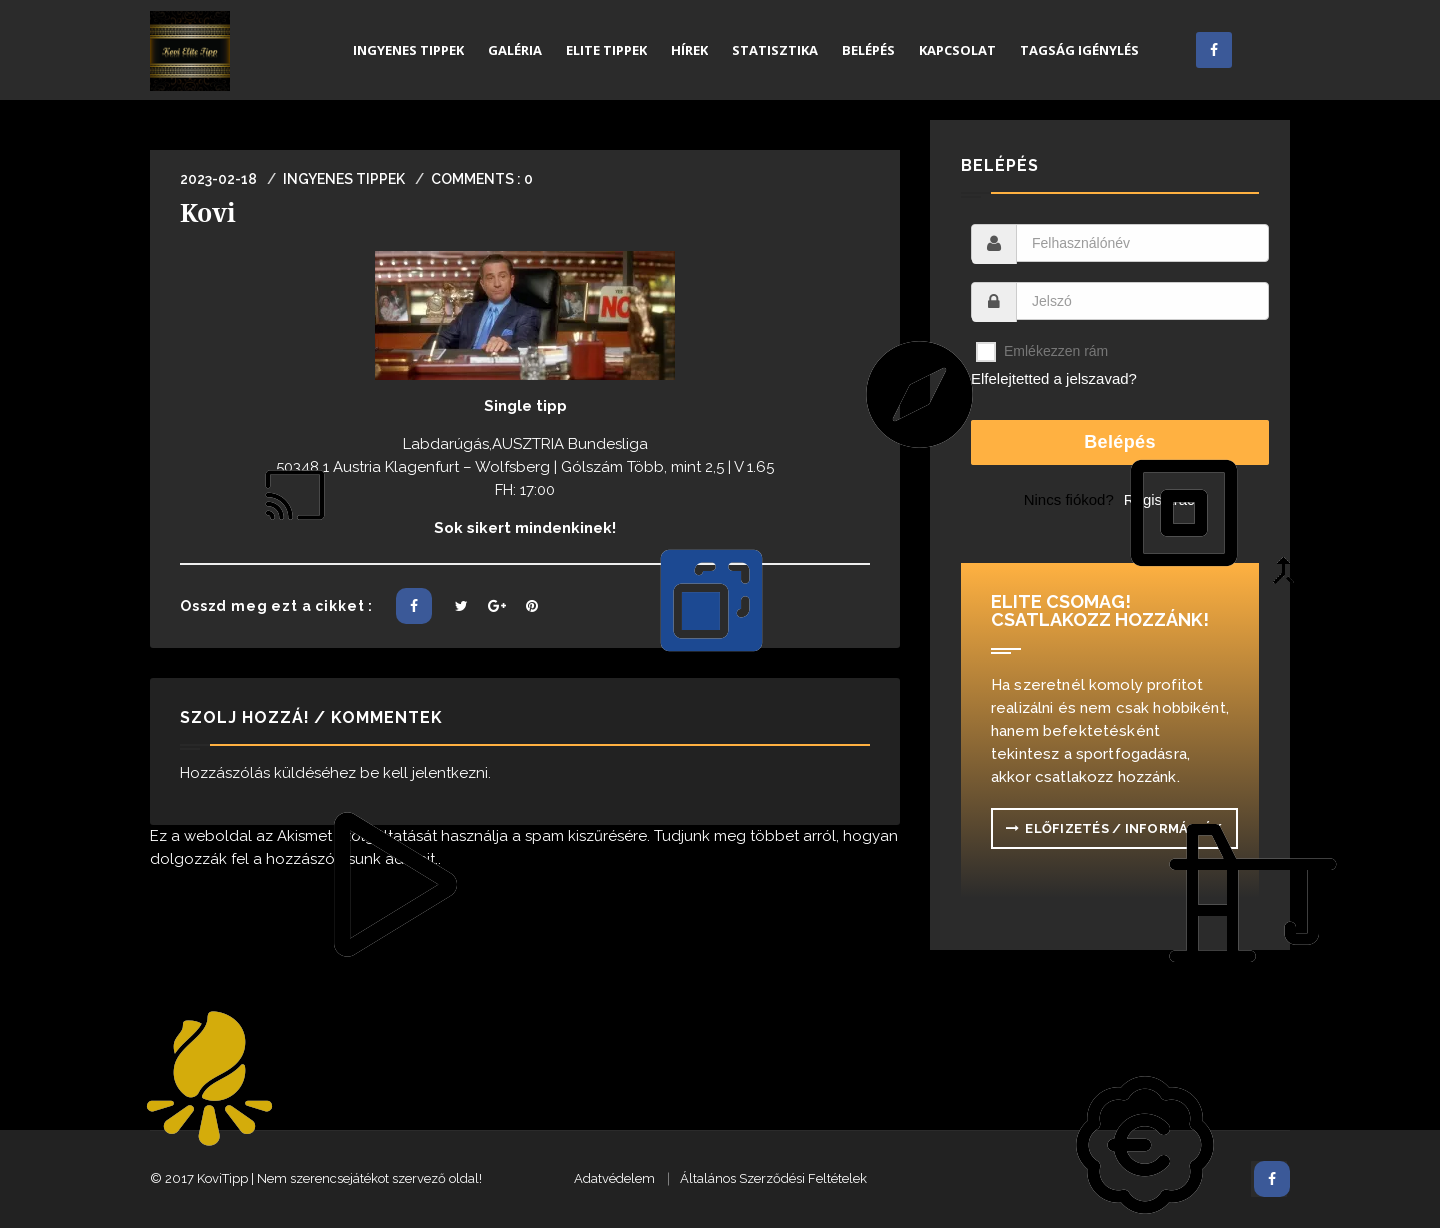 The height and width of the screenshot is (1228, 1440). I want to click on move selection to background layer, so click(711, 600).